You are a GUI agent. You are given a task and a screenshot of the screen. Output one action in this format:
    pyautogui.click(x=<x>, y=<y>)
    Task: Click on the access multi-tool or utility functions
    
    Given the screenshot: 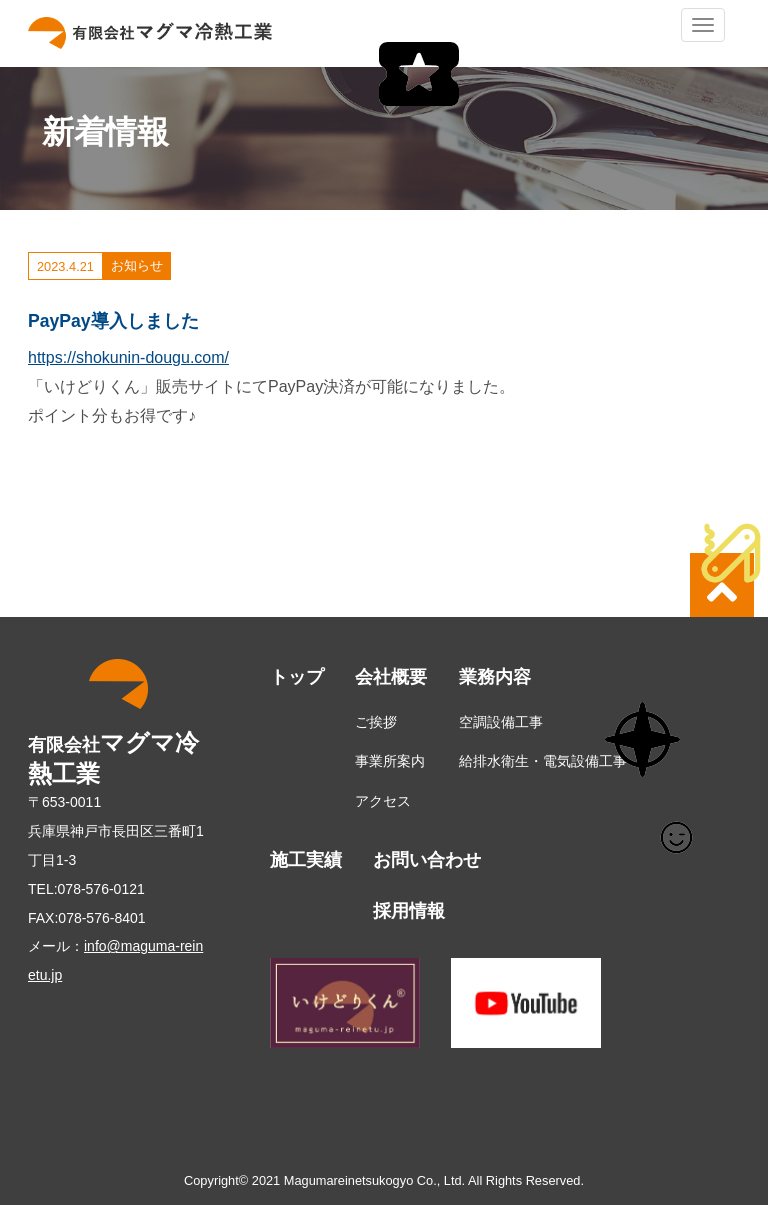 What is the action you would take?
    pyautogui.click(x=731, y=553)
    